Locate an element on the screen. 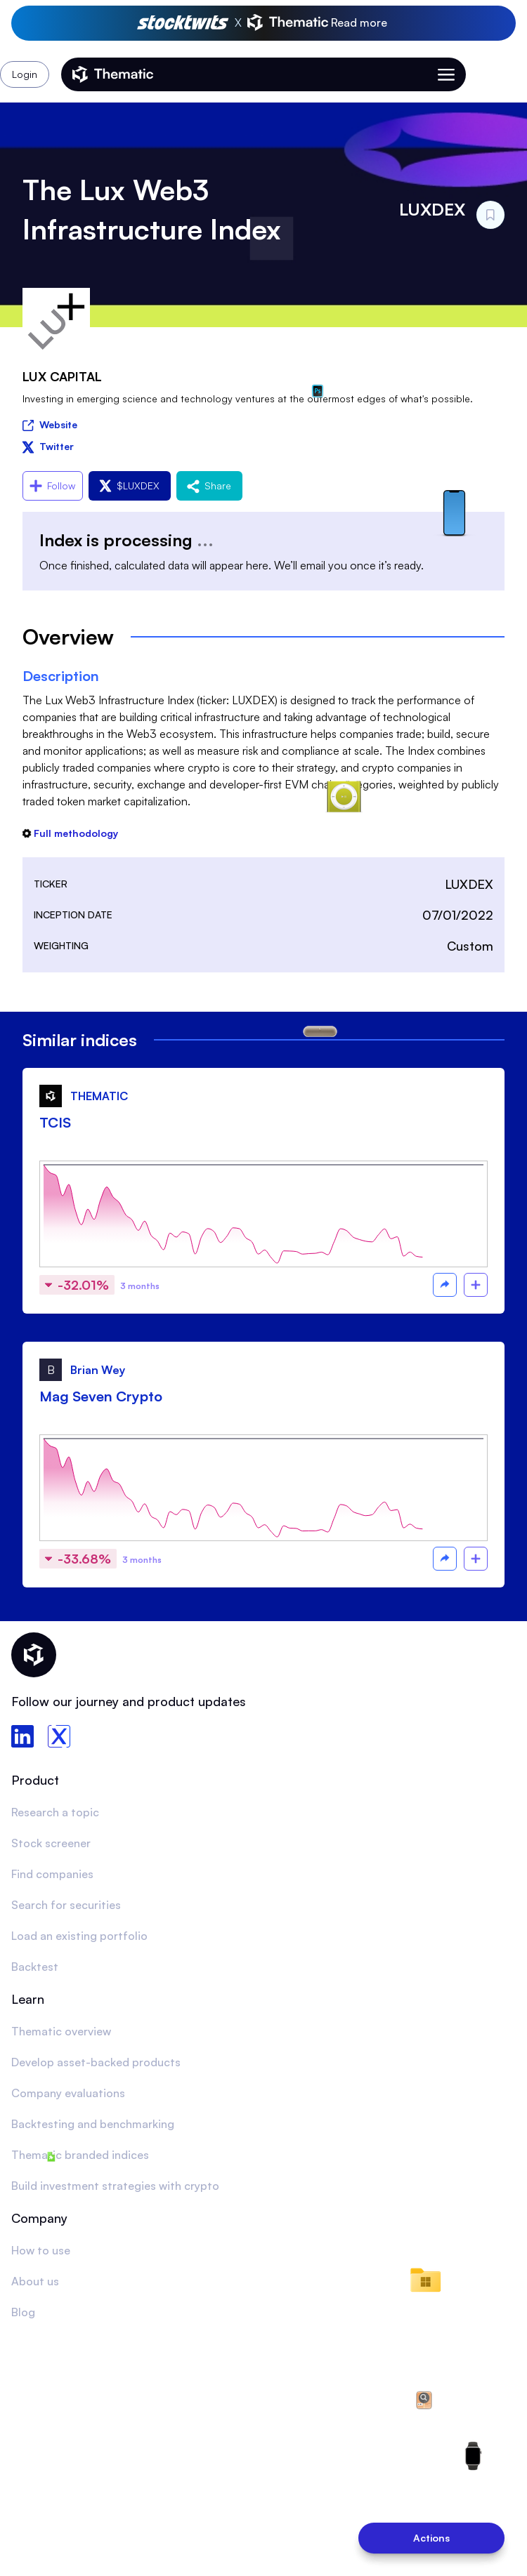 The width and height of the screenshot is (527, 2576). beats pill speaker in champagne color is located at coordinates (320, 1031).